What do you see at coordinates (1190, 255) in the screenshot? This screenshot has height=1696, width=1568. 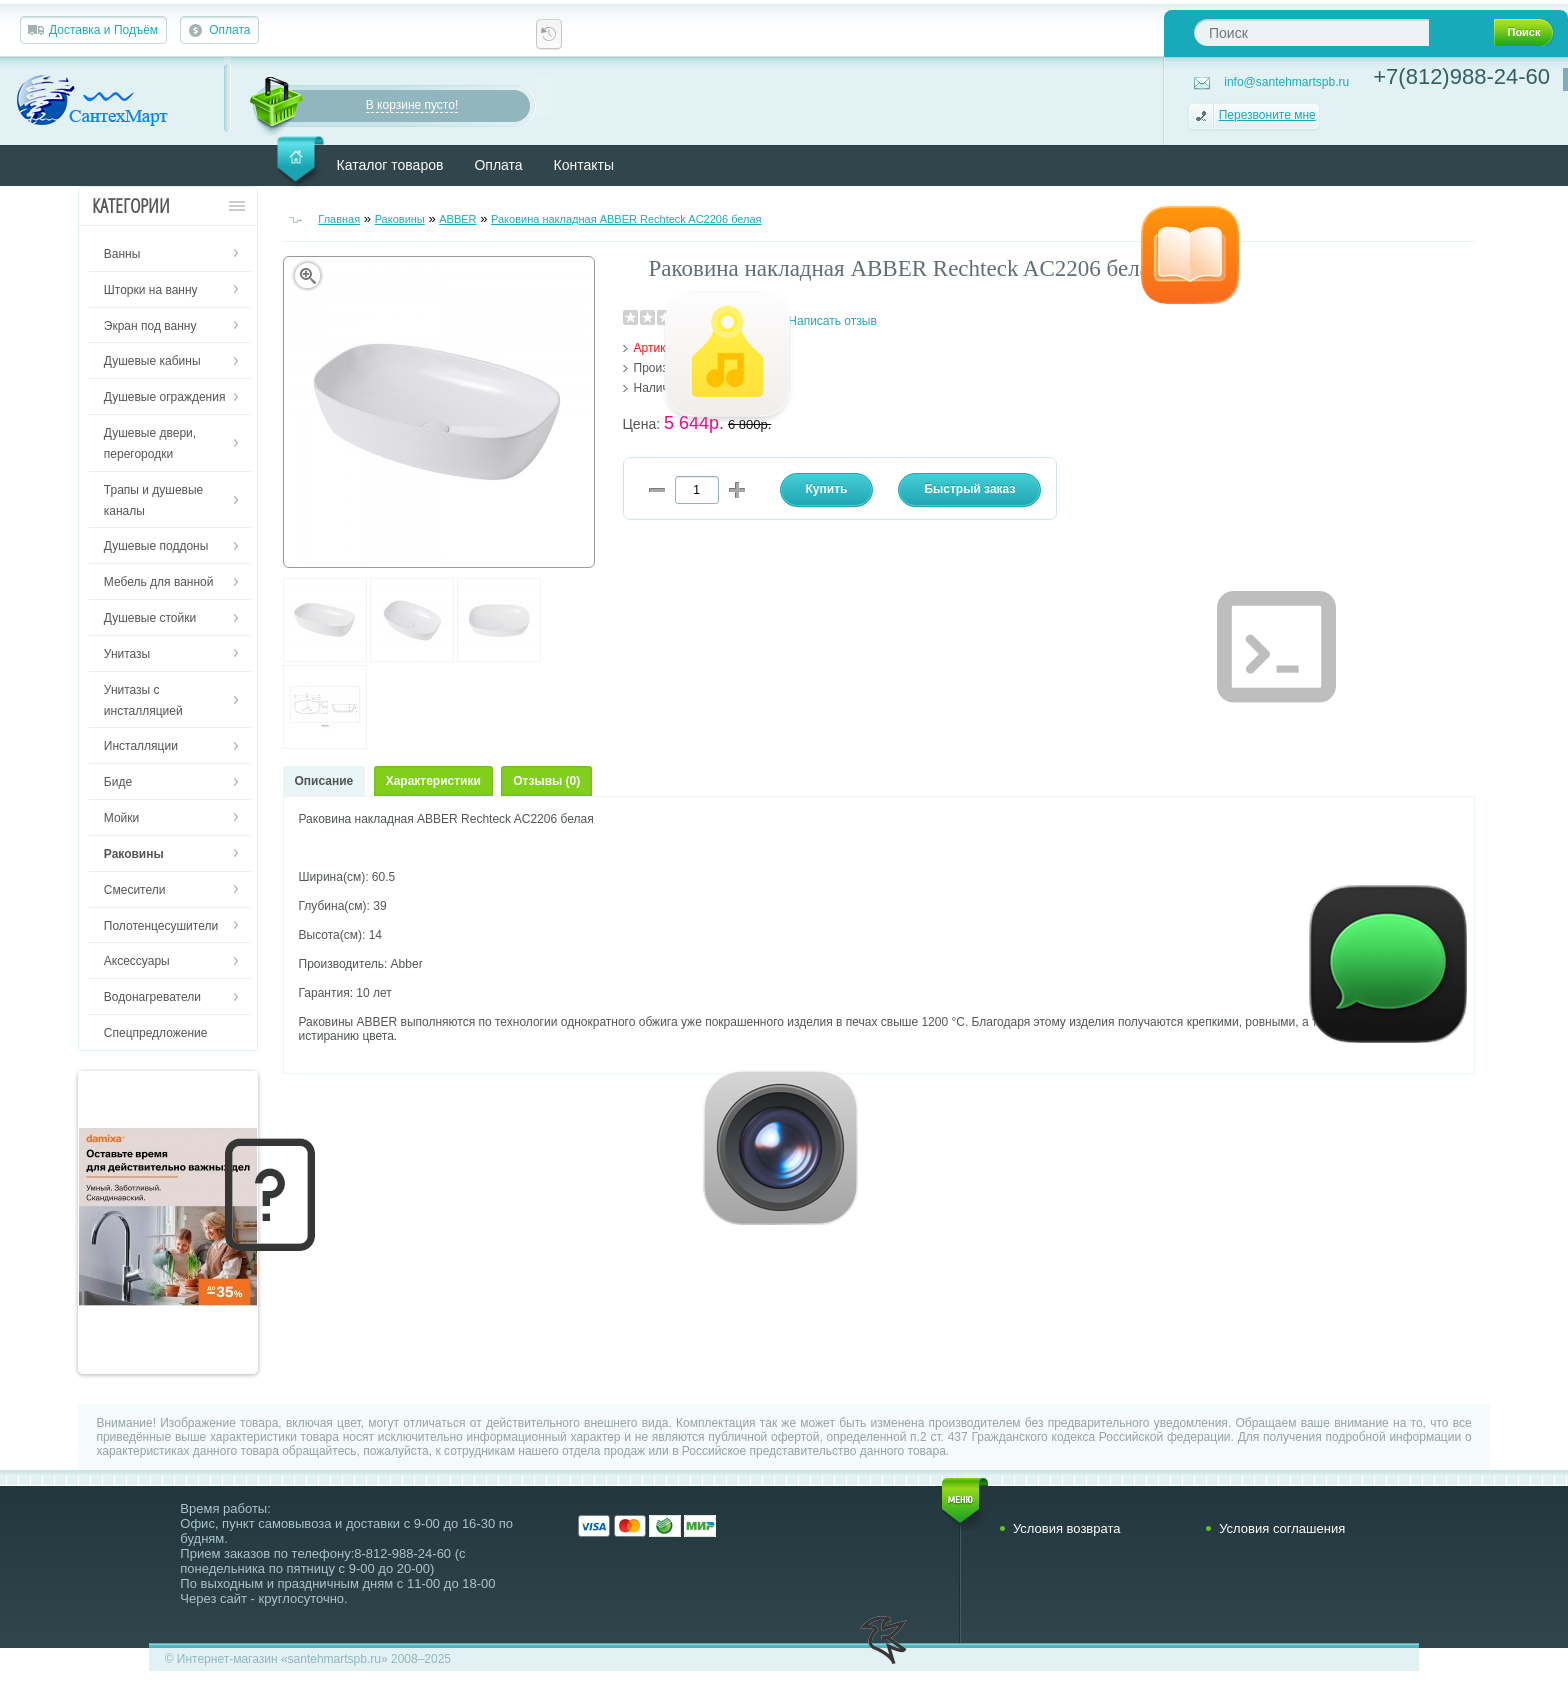 I see `open the books app` at bounding box center [1190, 255].